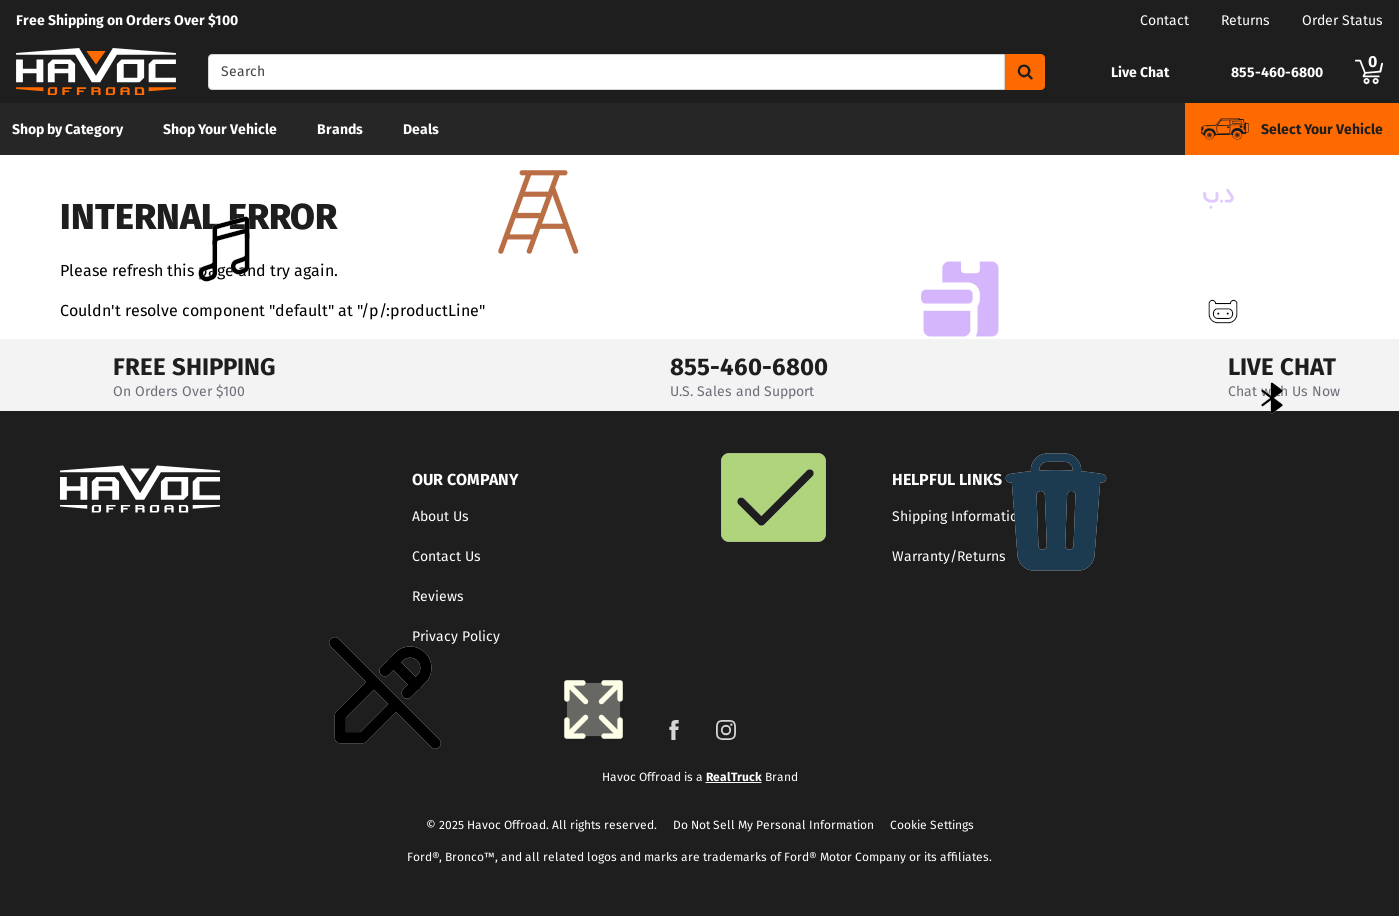 Image resolution: width=1399 pixels, height=916 pixels. What do you see at coordinates (385, 693) in the screenshot?
I see `editing is disabled` at bounding box center [385, 693].